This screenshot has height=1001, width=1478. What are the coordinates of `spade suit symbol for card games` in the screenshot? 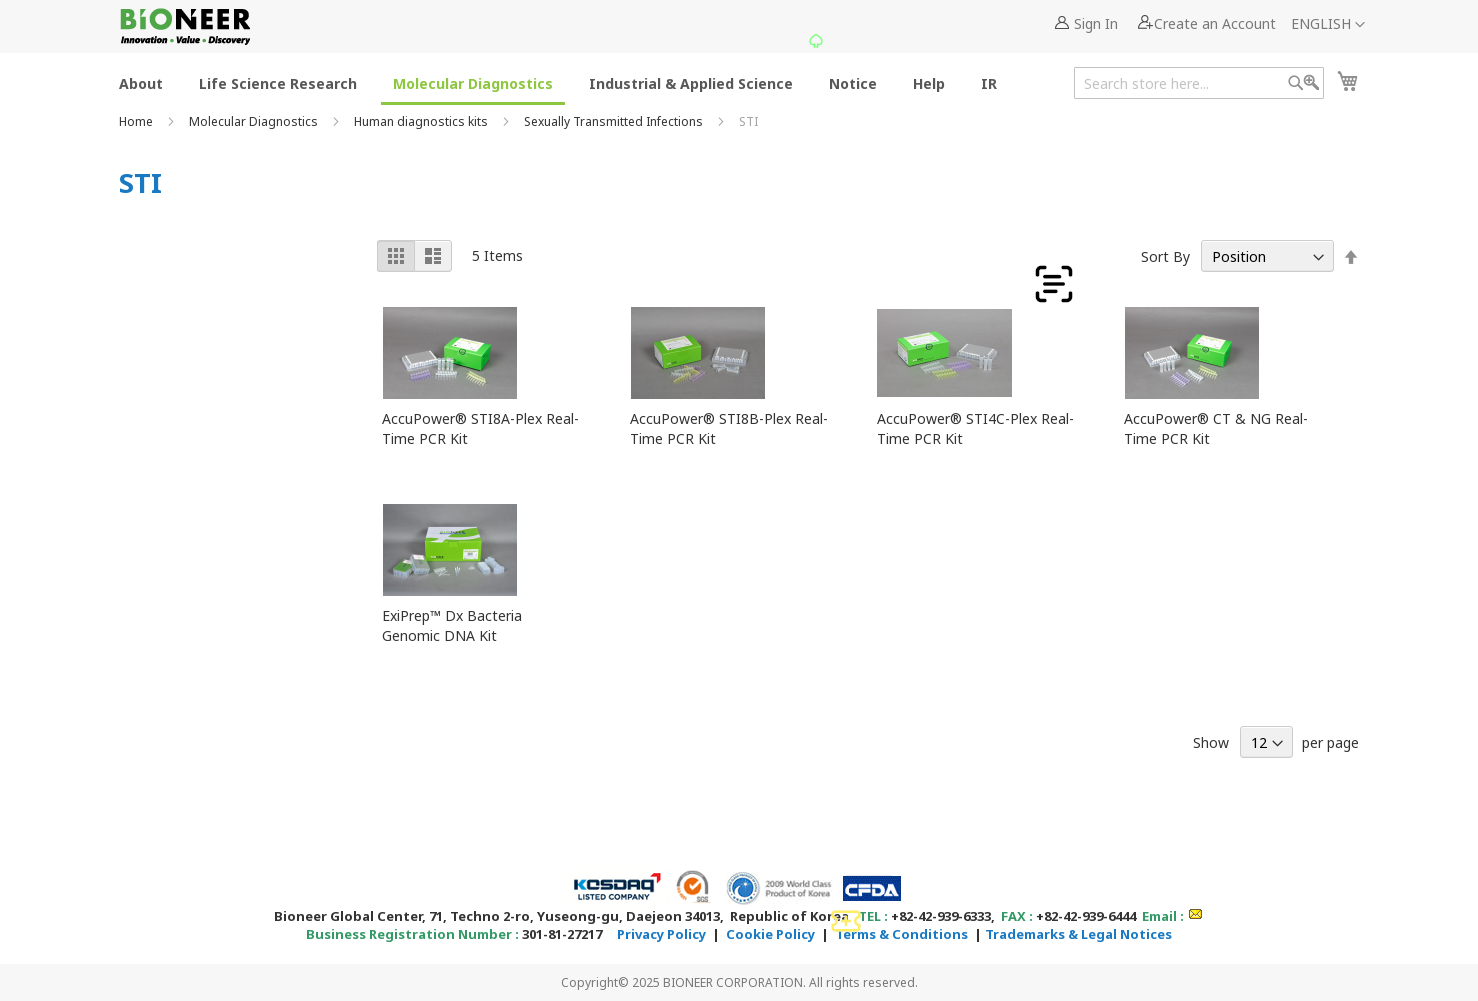 It's located at (816, 41).